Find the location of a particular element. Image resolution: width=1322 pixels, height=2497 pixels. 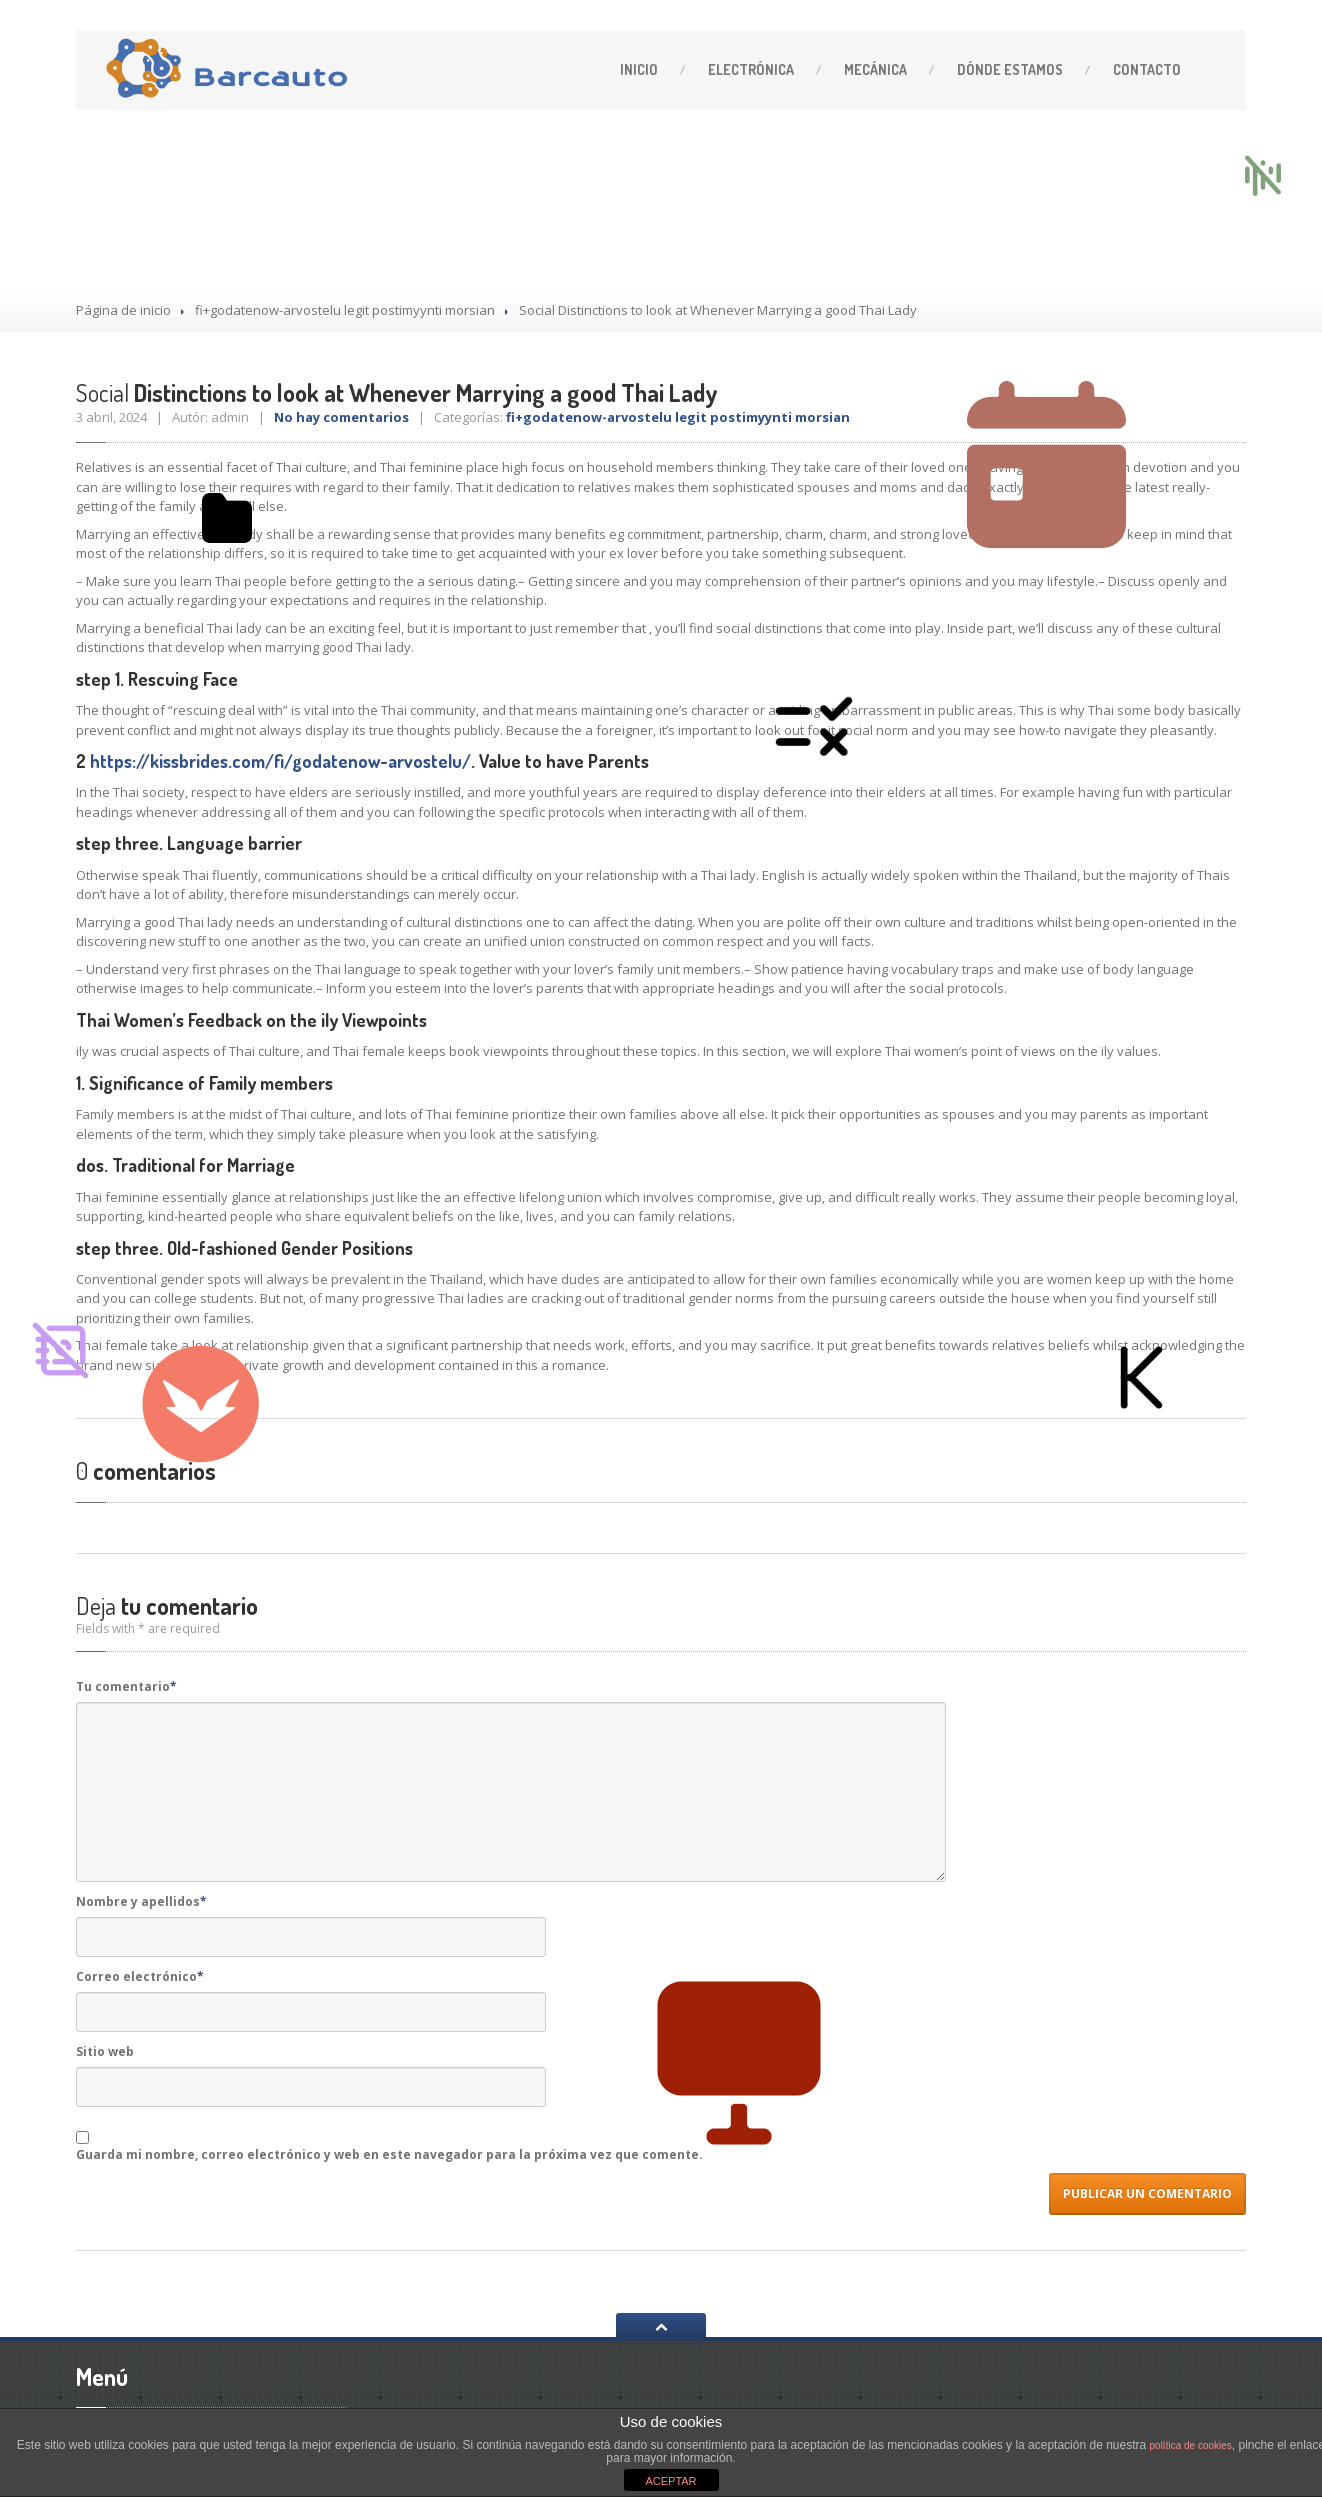

indicates membership in discord's hypesquad brilliance house is located at coordinates (201, 1404).